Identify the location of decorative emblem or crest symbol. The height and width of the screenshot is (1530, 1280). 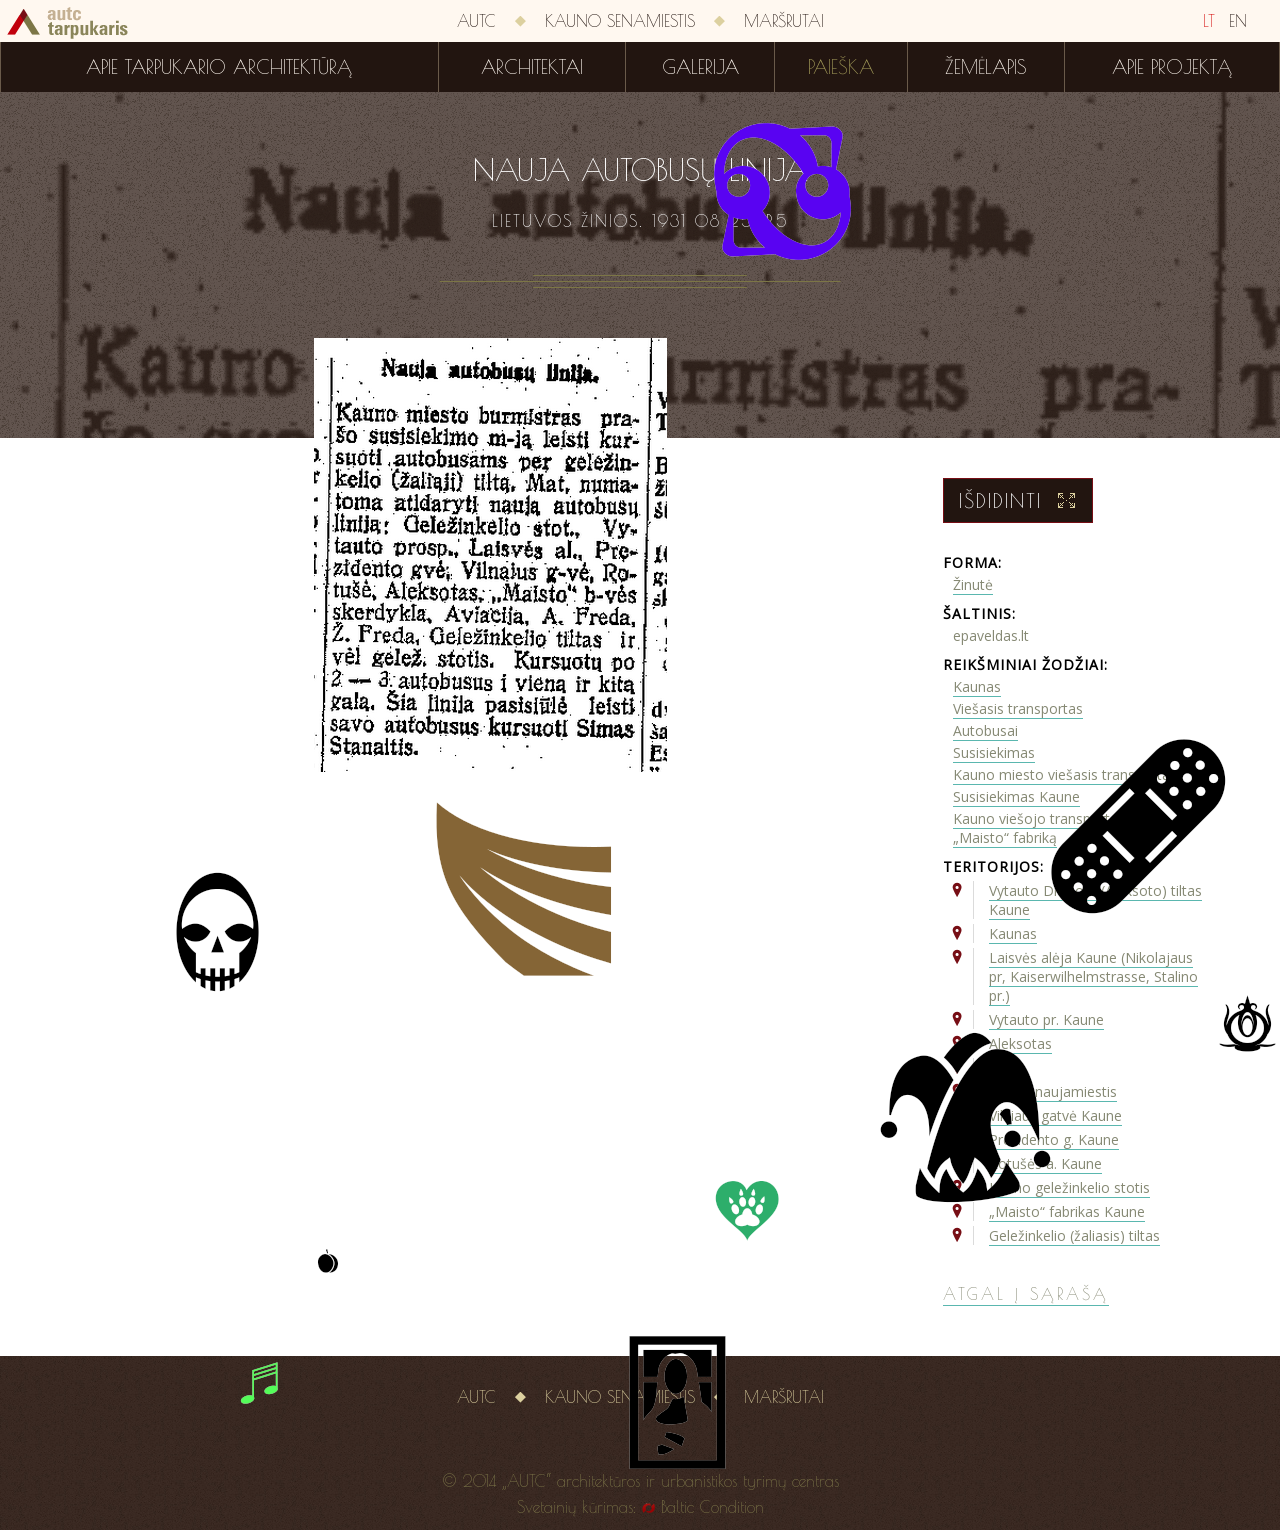
(1247, 1023).